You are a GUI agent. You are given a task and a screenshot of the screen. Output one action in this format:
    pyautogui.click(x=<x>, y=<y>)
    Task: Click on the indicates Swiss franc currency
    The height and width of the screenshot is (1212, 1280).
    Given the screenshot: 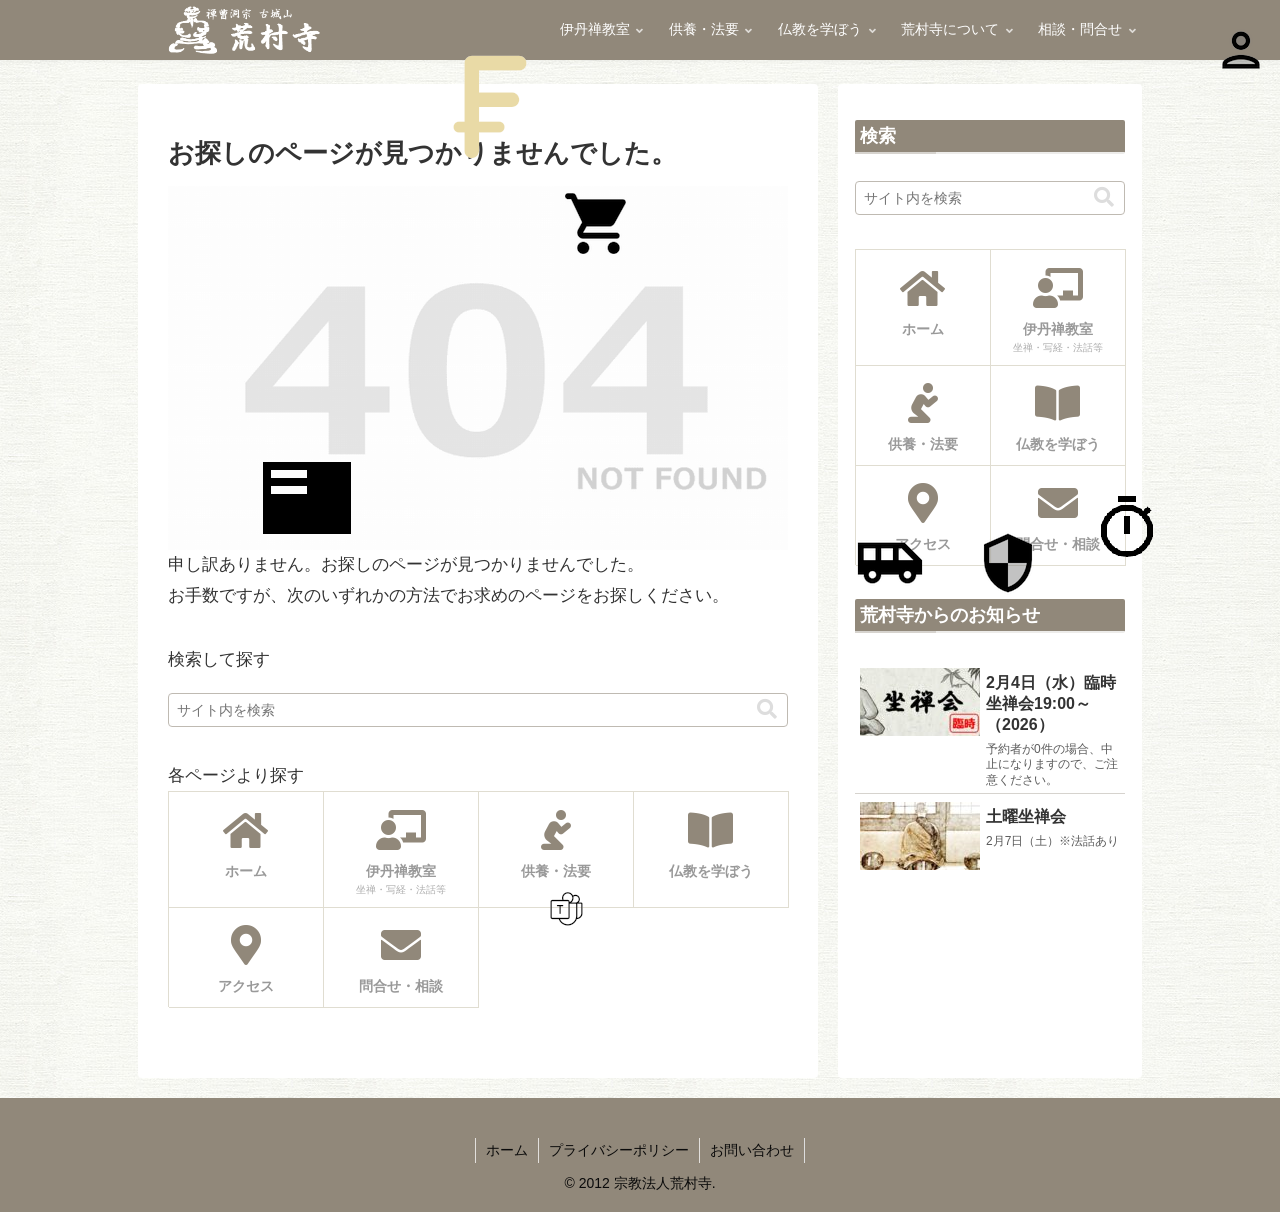 What is the action you would take?
    pyautogui.click(x=490, y=107)
    